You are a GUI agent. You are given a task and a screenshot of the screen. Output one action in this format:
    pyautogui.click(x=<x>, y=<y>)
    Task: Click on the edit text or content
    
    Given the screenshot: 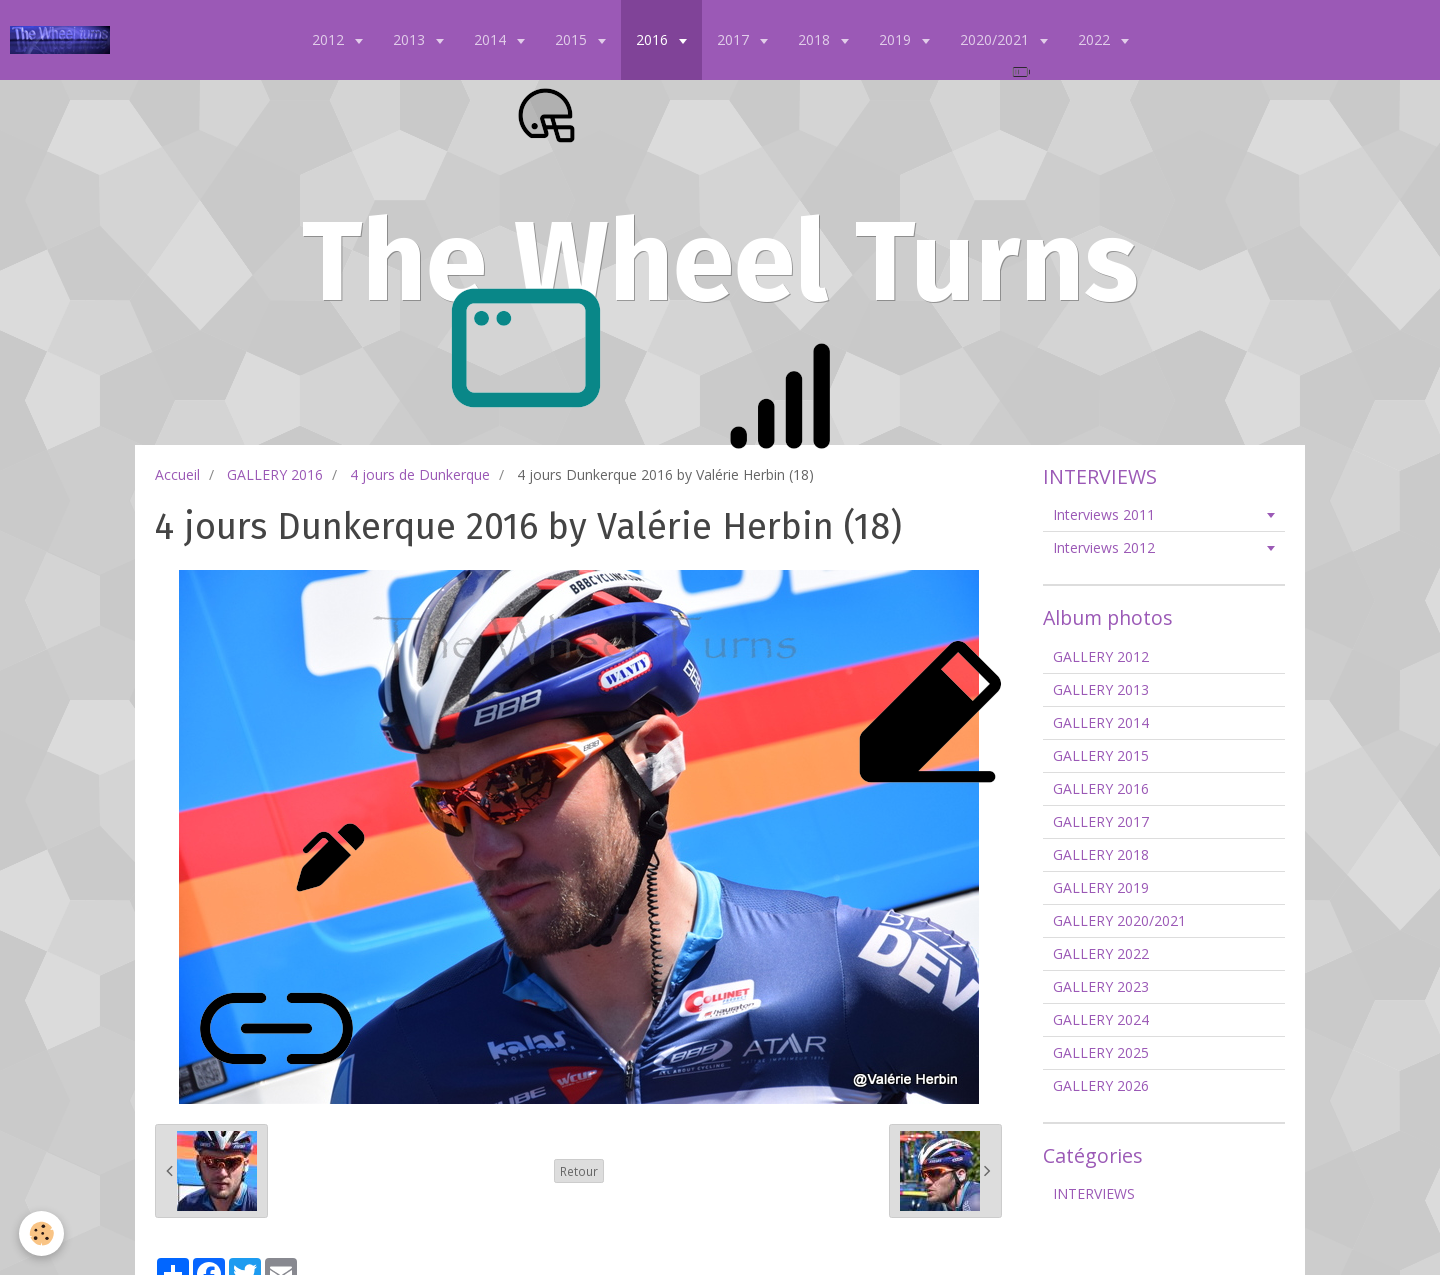 What is the action you would take?
    pyautogui.click(x=927, y=714)
    